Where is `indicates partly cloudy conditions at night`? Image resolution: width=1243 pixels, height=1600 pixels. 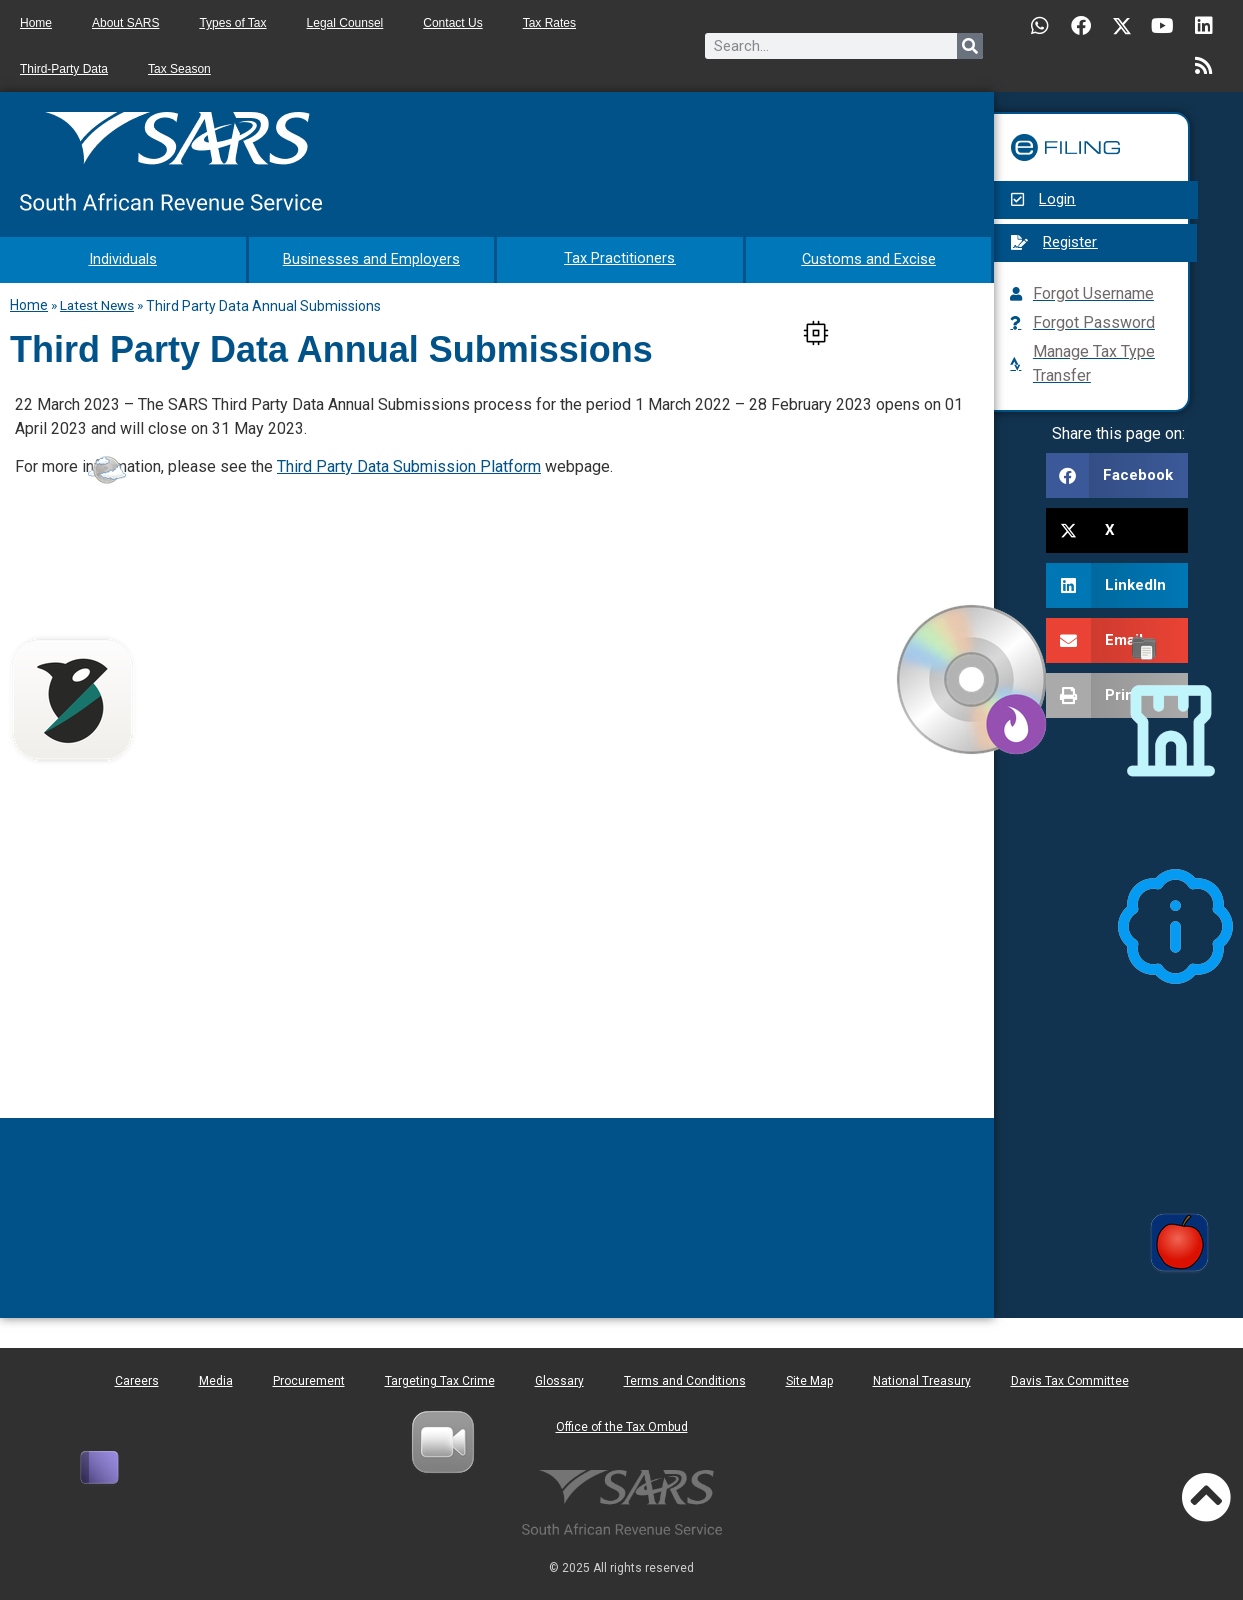
indicates partly cloudy conditions at night is located at coordinates (107, 470).